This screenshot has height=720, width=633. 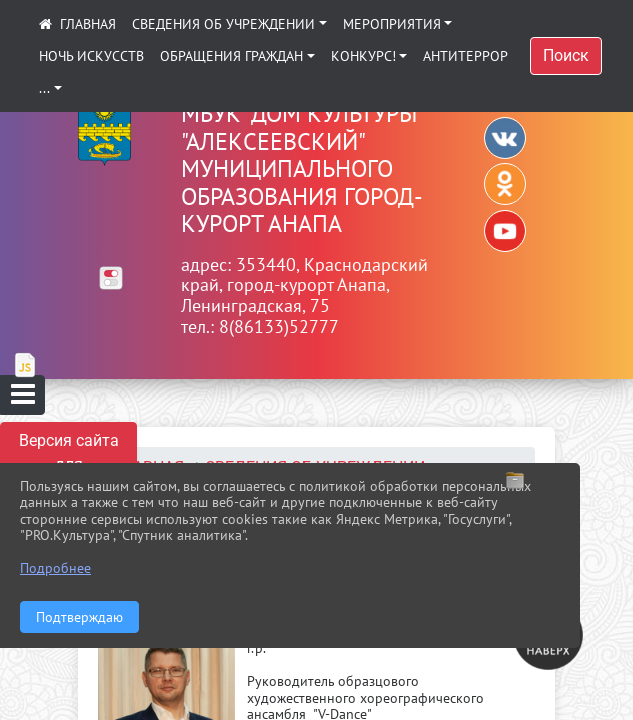 What do you see at coordinates (25, 365) in the screenshot?
I see `a javascript file in the file system` at bounding box center [25, 365].